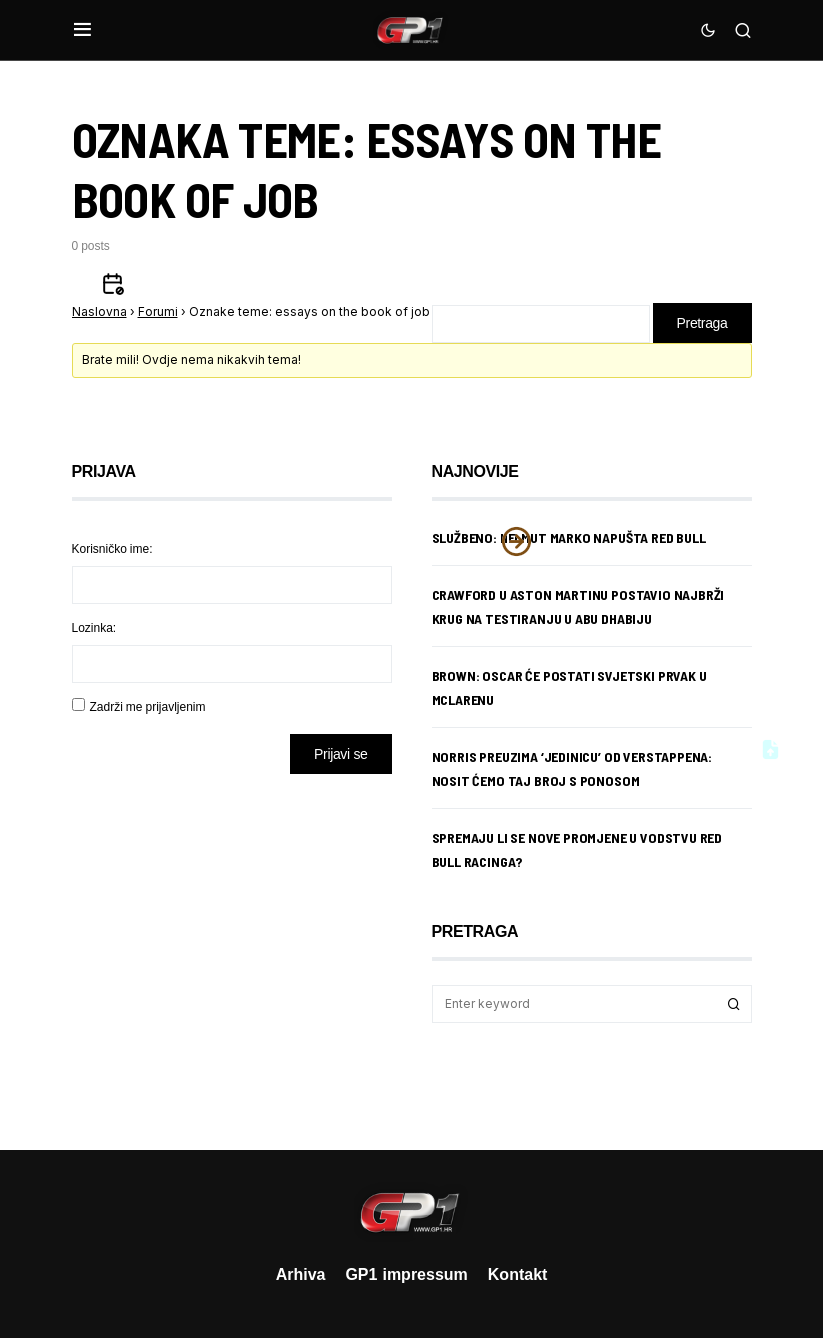  What do you see at coordinates (516, 541) in the screenshot?
I see `proceed to the next step` at bounding box center [516, 541].